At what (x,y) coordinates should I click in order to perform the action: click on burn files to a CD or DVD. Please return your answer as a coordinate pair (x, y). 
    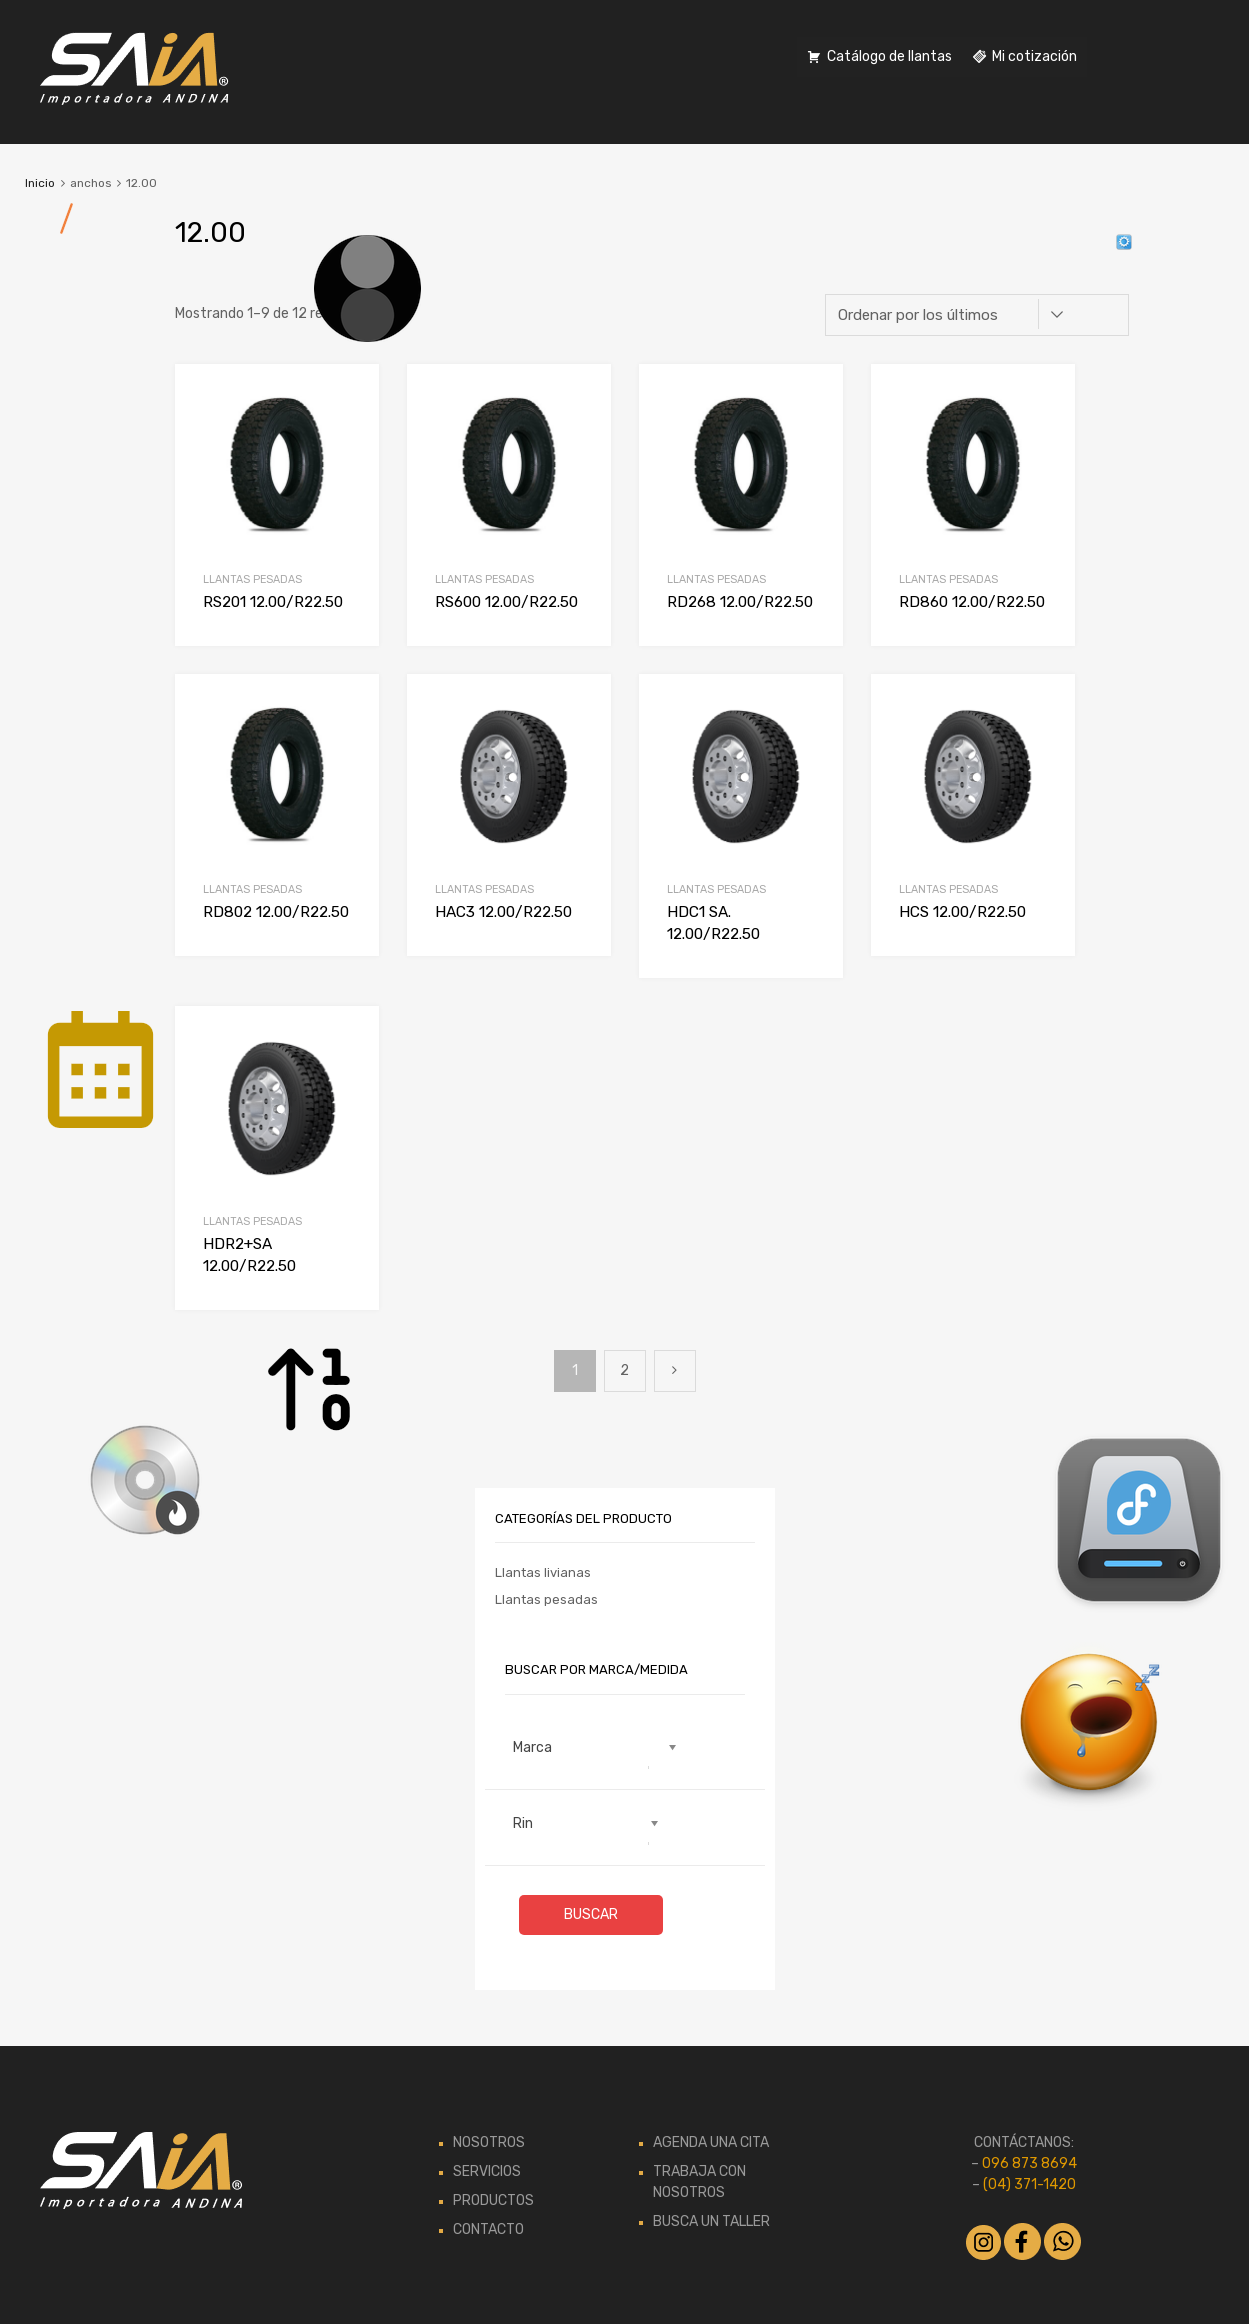
    Looking at the image, I should click on (145, 1480).